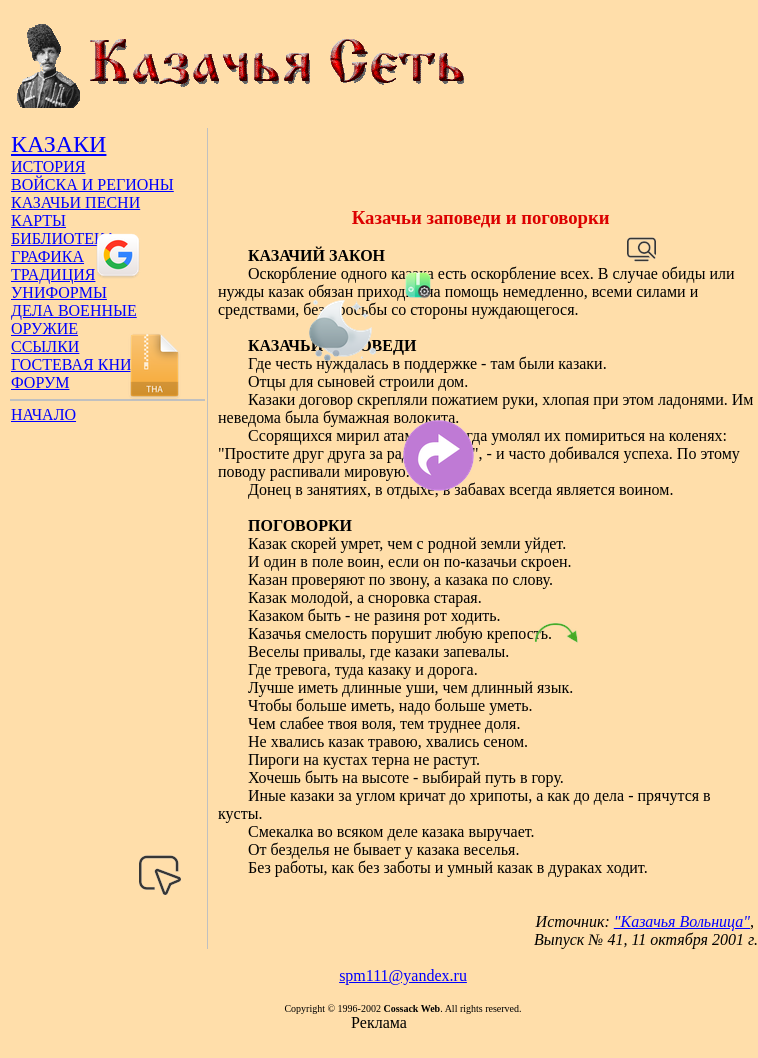  Describe the element at coordinates (438, 455) in the screenshot. I see `indicates a locally modified file in version control` at that location.